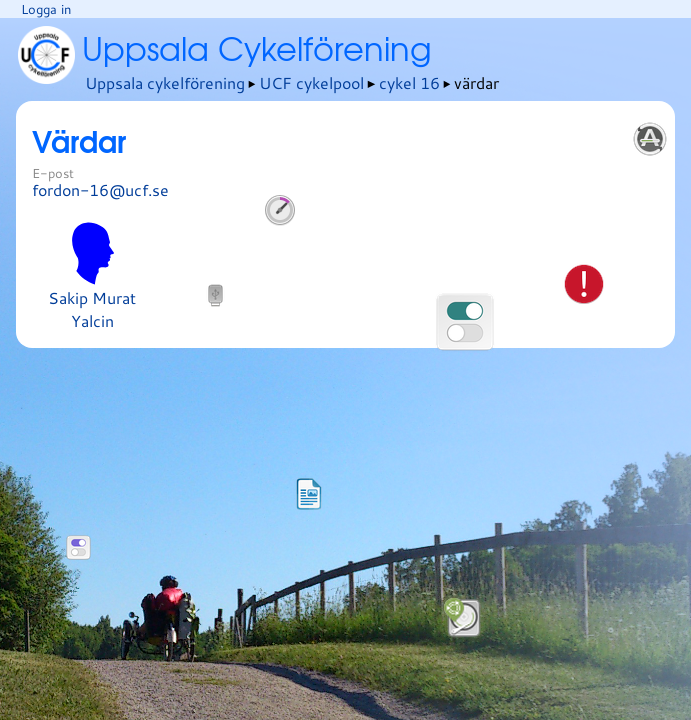 The width and height of the screenshot is (691, 720). I want to click on launch the ubiquity installer for ubuntu, so click(464, 618).